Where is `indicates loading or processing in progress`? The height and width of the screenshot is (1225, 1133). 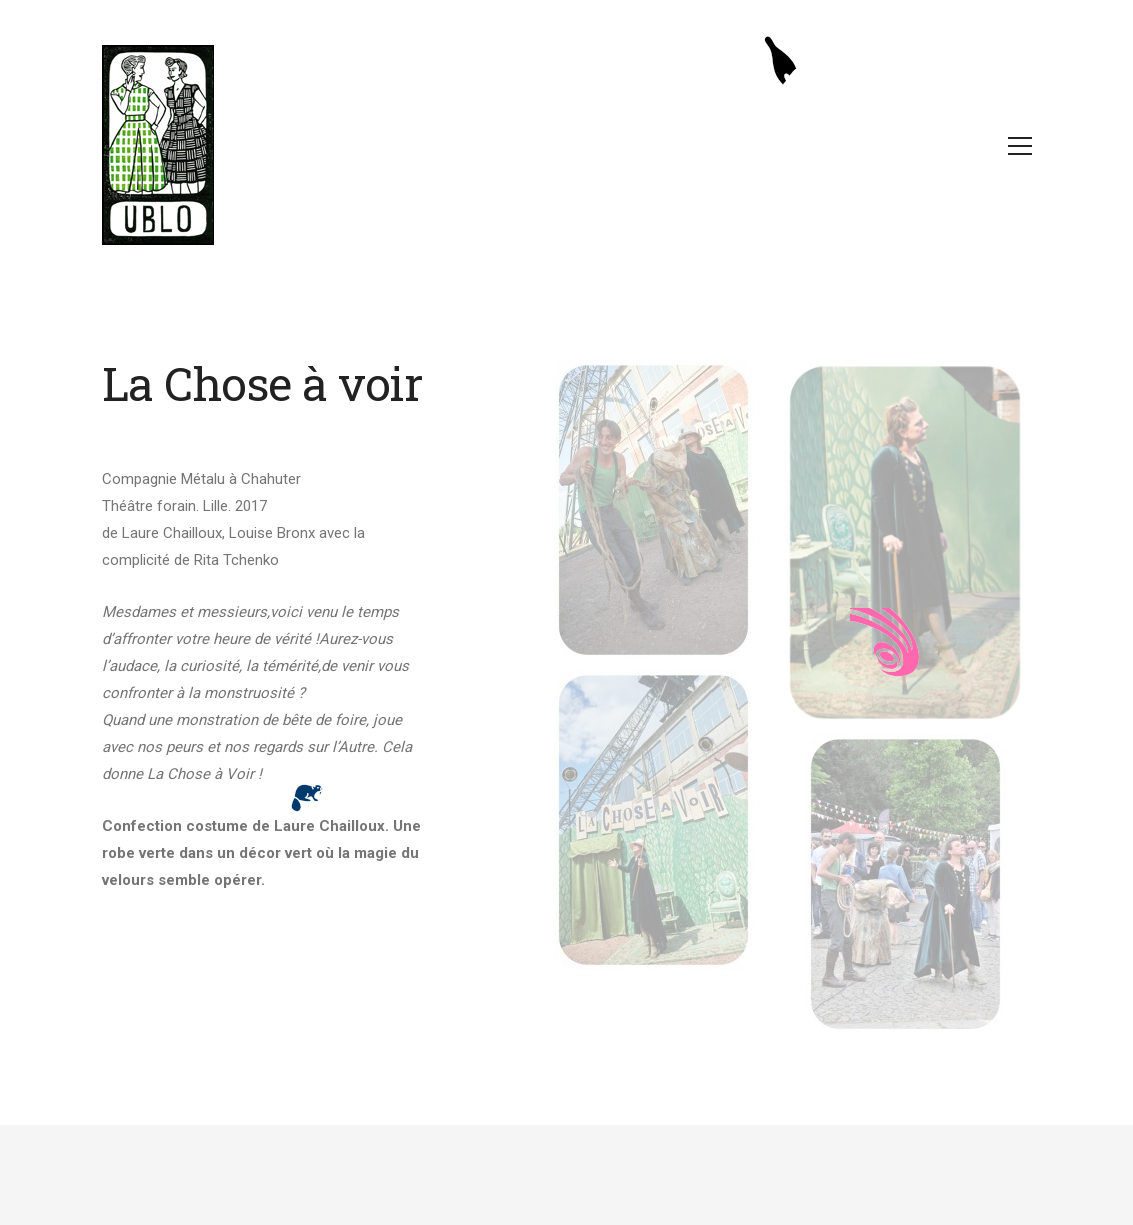
indicates loading or processing in progress is located at coordinates (884, 642).